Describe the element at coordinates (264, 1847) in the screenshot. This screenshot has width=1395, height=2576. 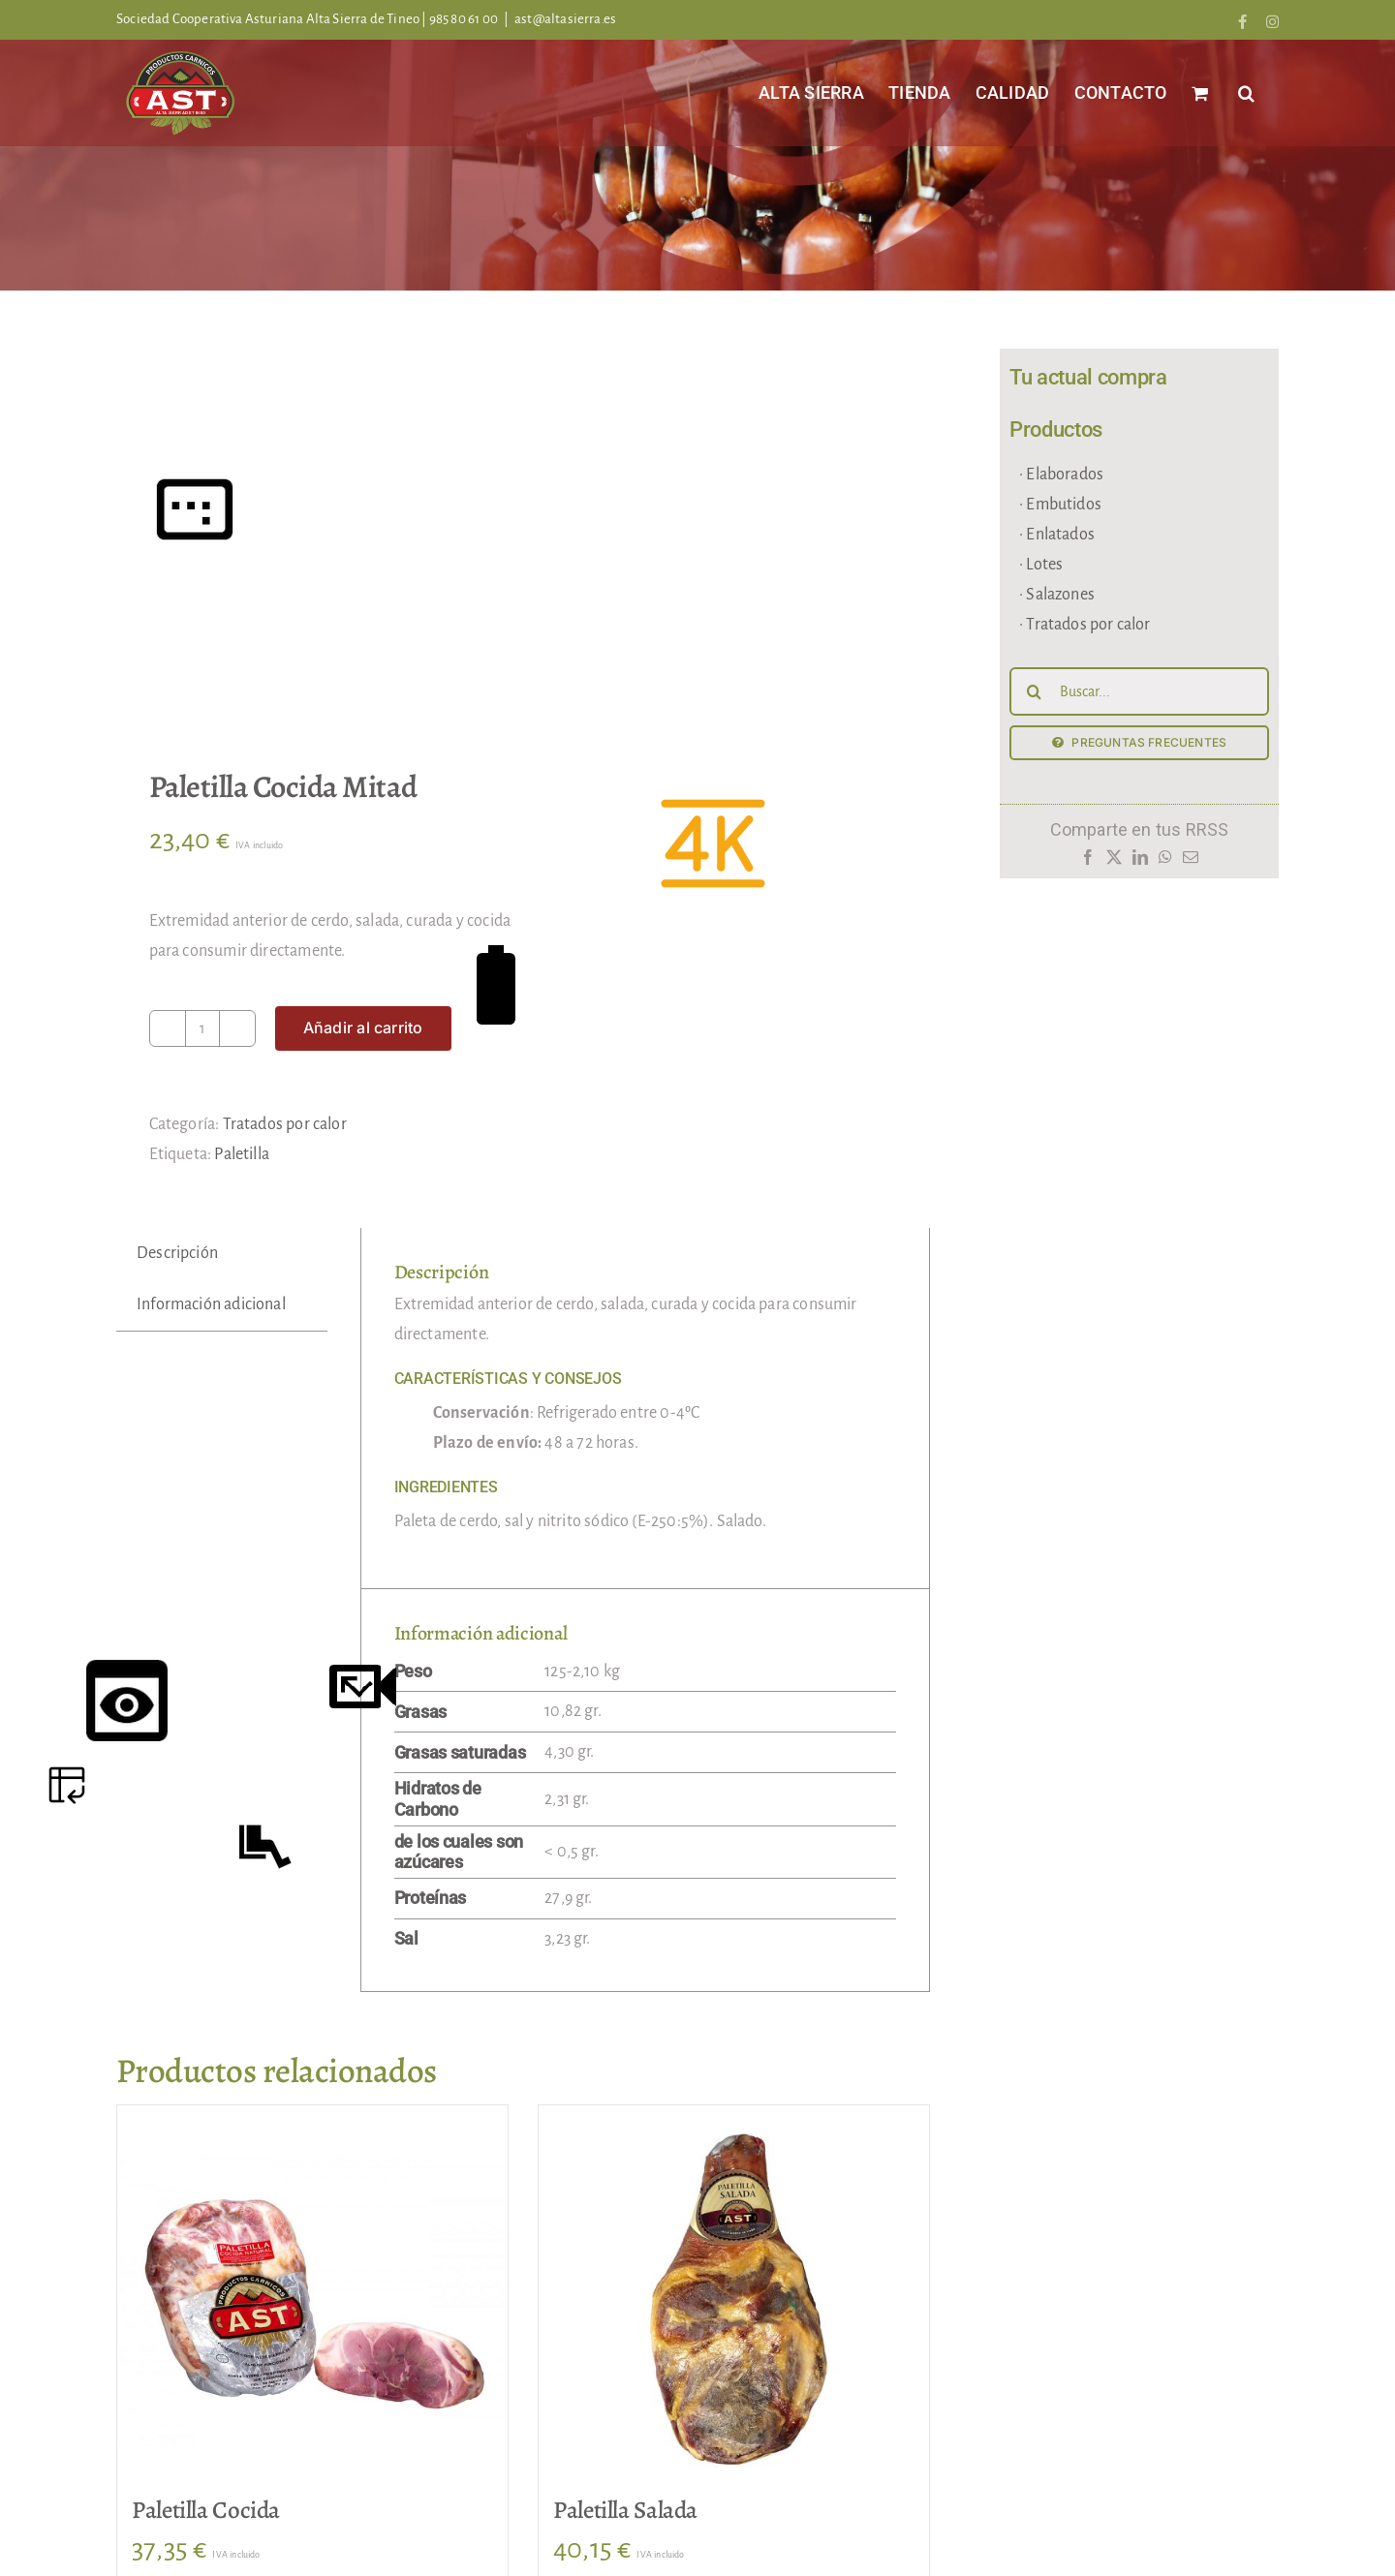
I see `select extra legroom seat option` at that location.